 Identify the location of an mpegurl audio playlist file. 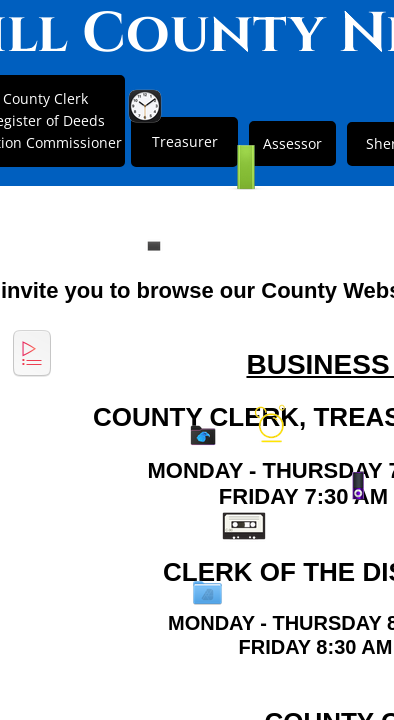
(32, 353).